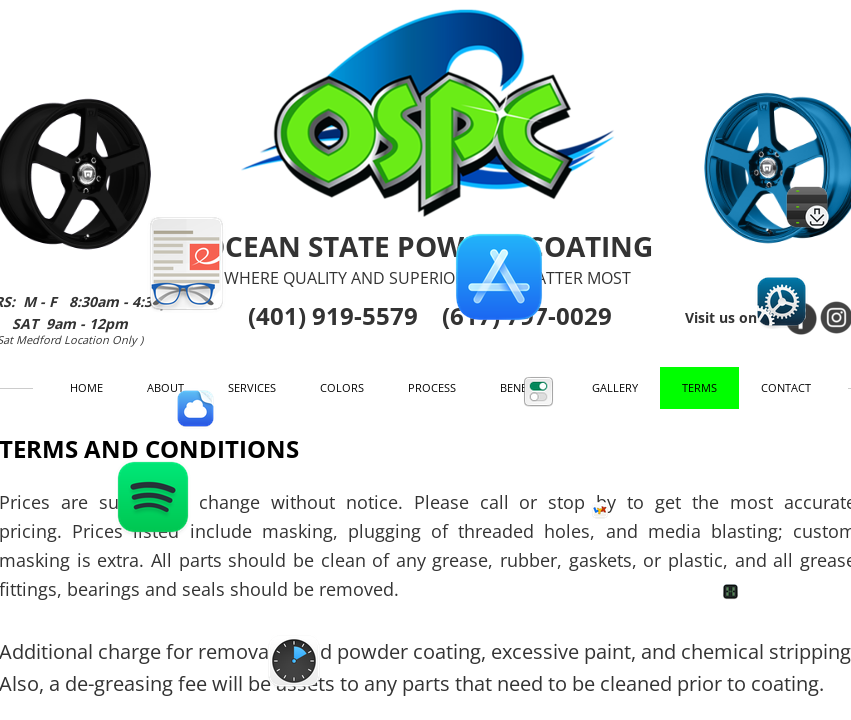 The image size is (851, 720). I want to click on open evince document viewer, so click(186, 263).